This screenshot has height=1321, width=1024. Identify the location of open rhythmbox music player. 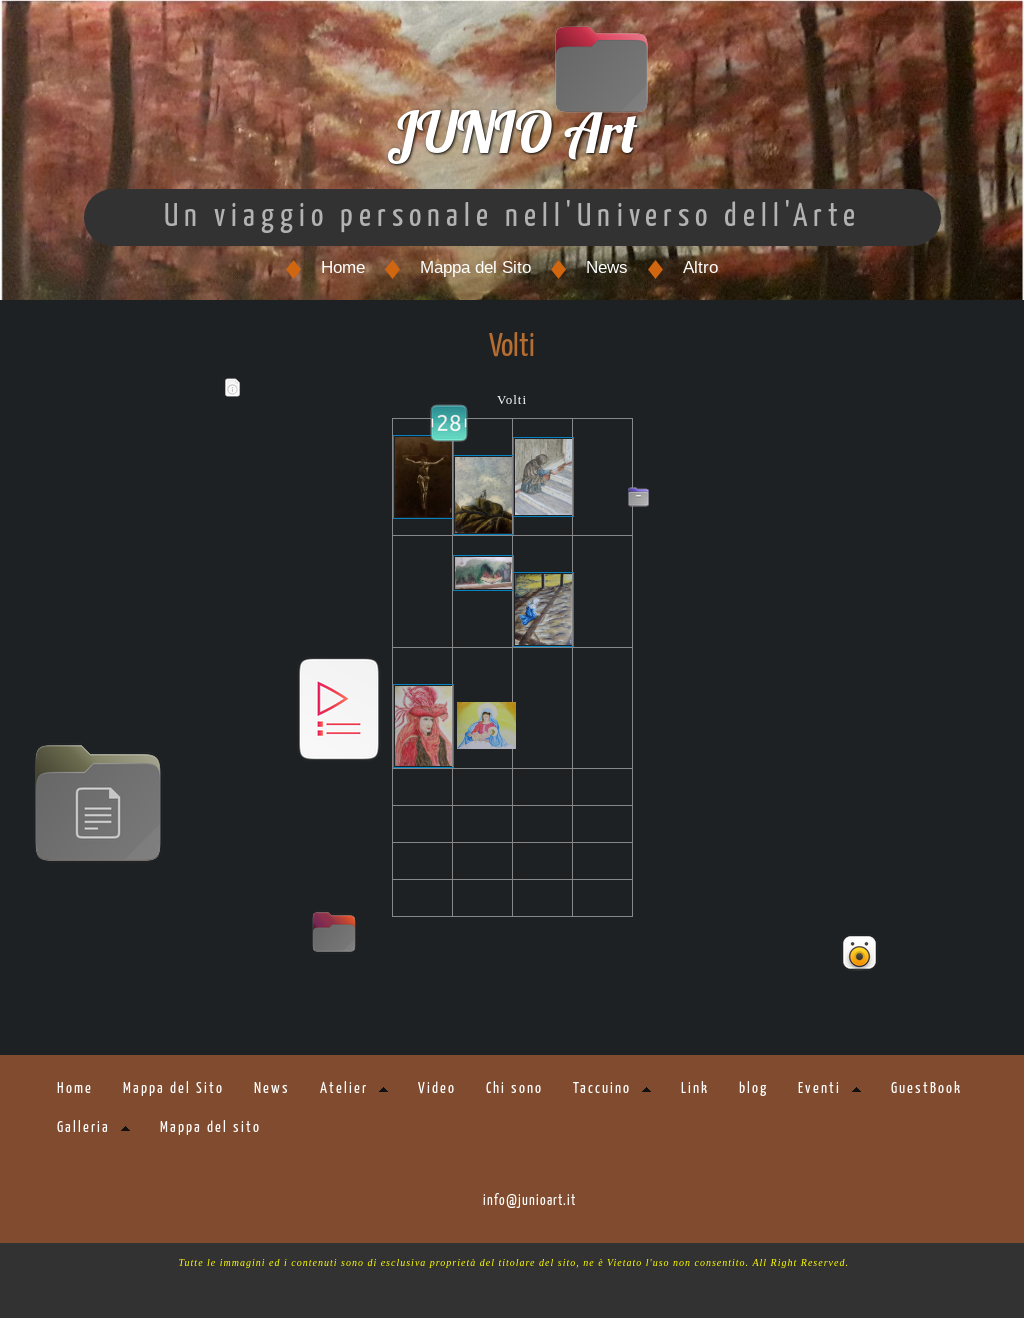
(859, 952).